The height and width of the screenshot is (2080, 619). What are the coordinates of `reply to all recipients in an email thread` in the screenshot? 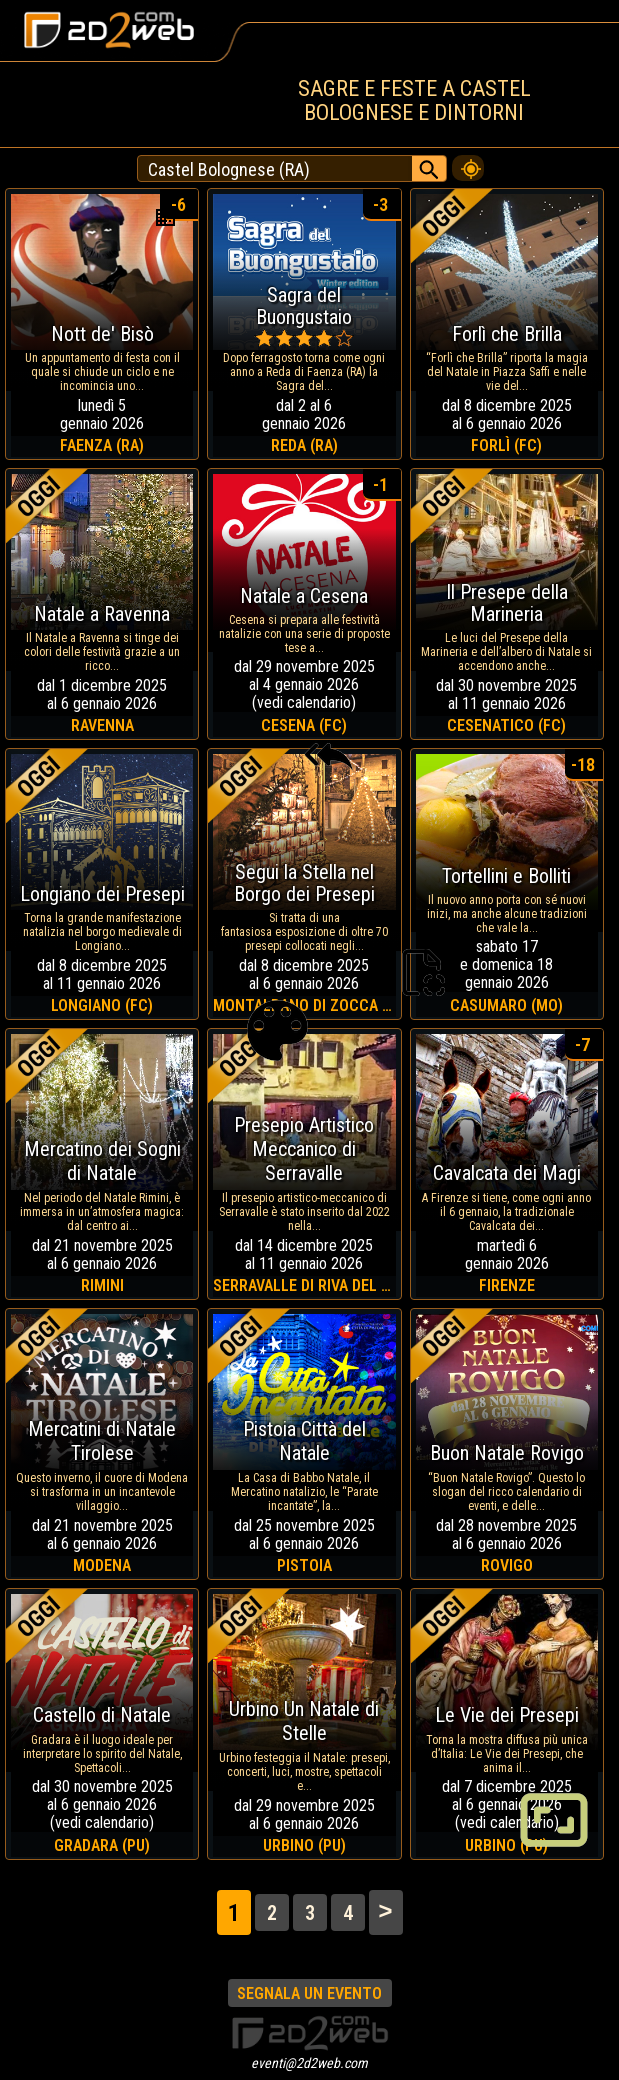 It's located at (328, 754).